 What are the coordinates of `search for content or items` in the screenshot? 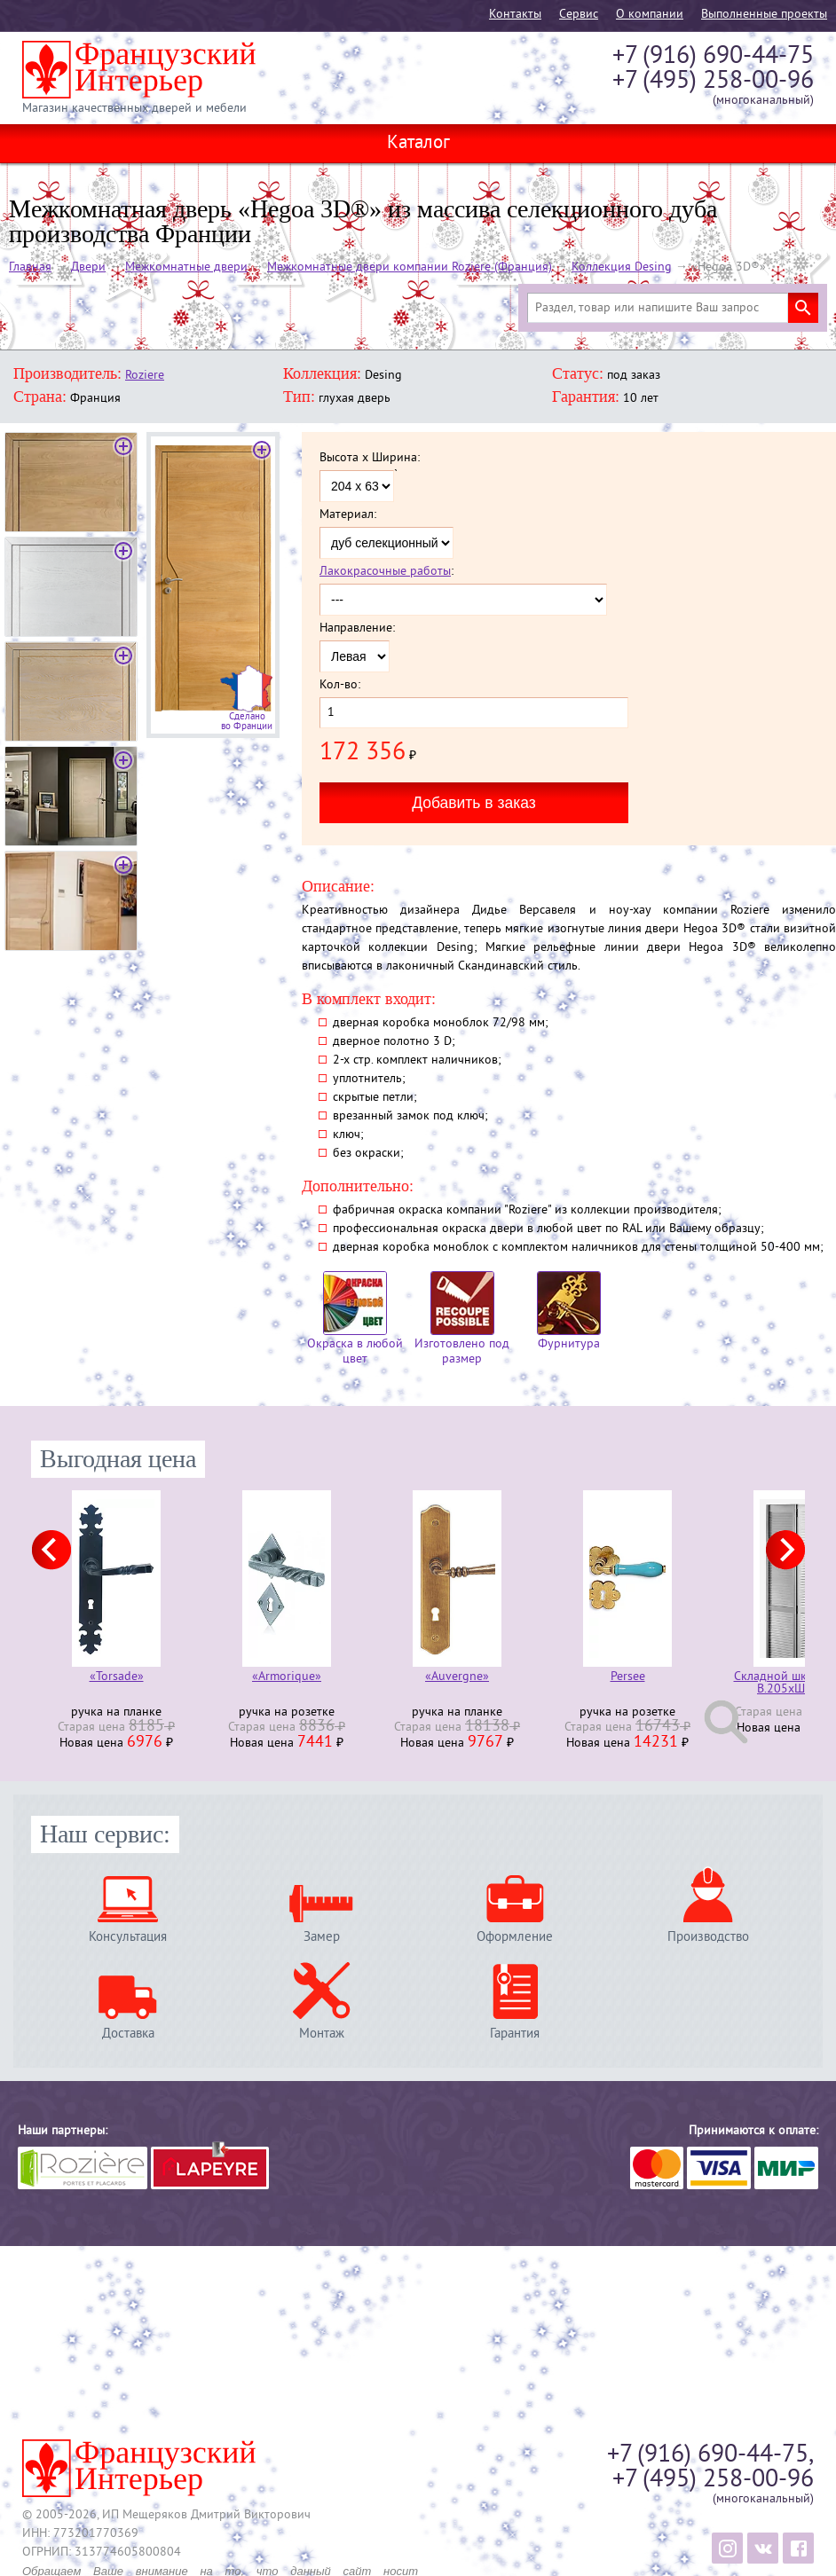 It's located at (726, 1722).